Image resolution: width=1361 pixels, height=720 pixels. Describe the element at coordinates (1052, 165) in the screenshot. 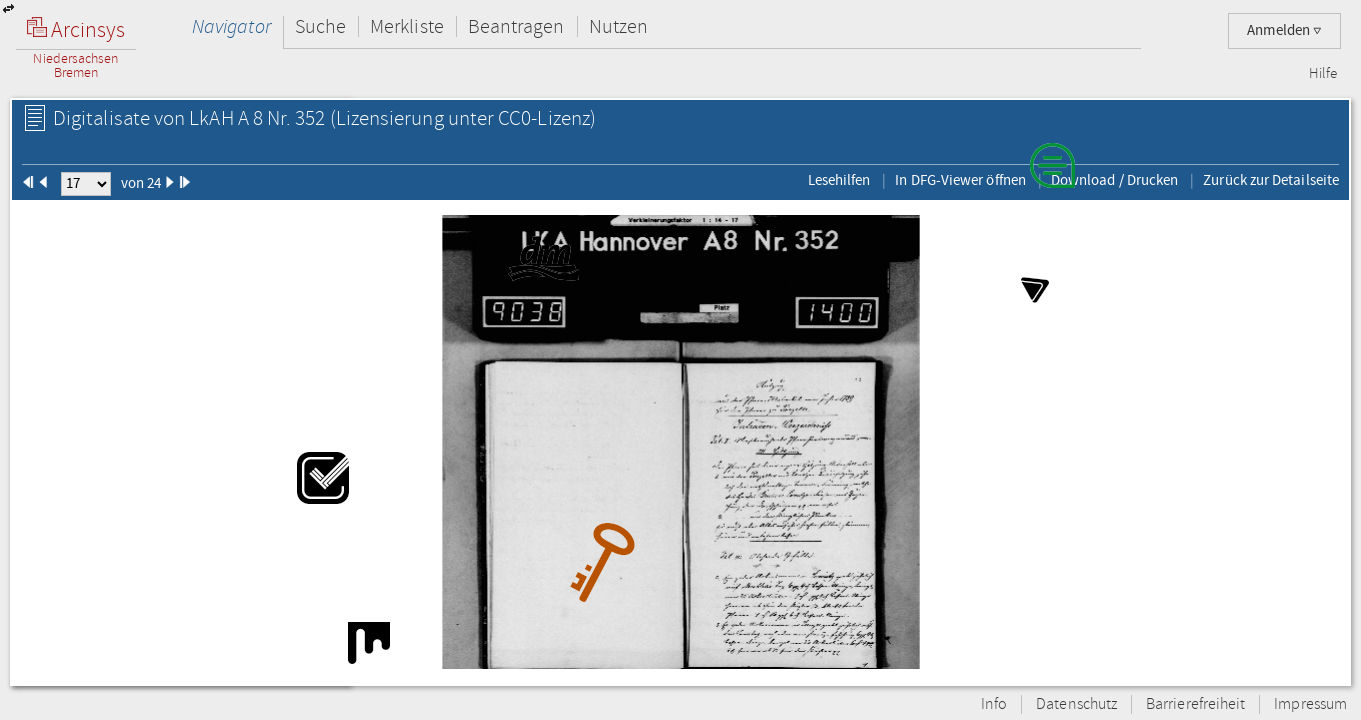

I see `open quip collaborative documents app` at that location.